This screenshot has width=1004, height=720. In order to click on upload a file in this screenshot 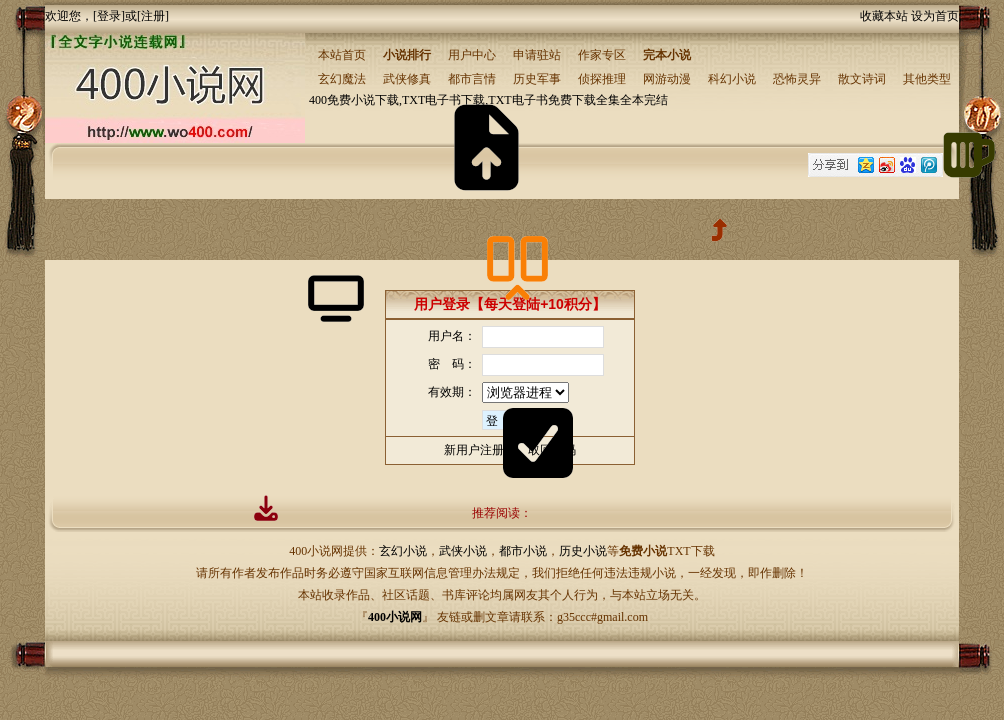, I will do `click(486, 147)`.